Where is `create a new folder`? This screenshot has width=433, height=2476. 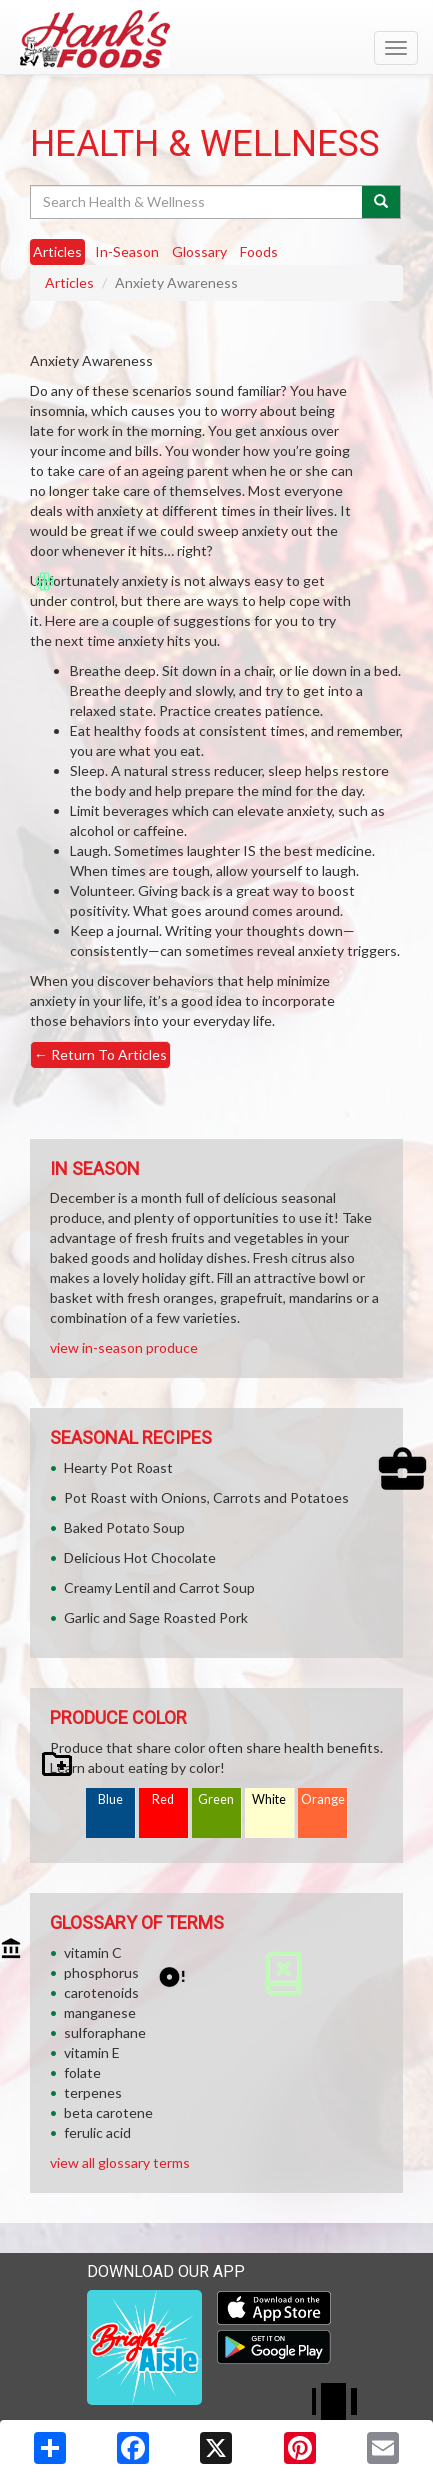 create a new folder is located at coordinates (57, 1764).